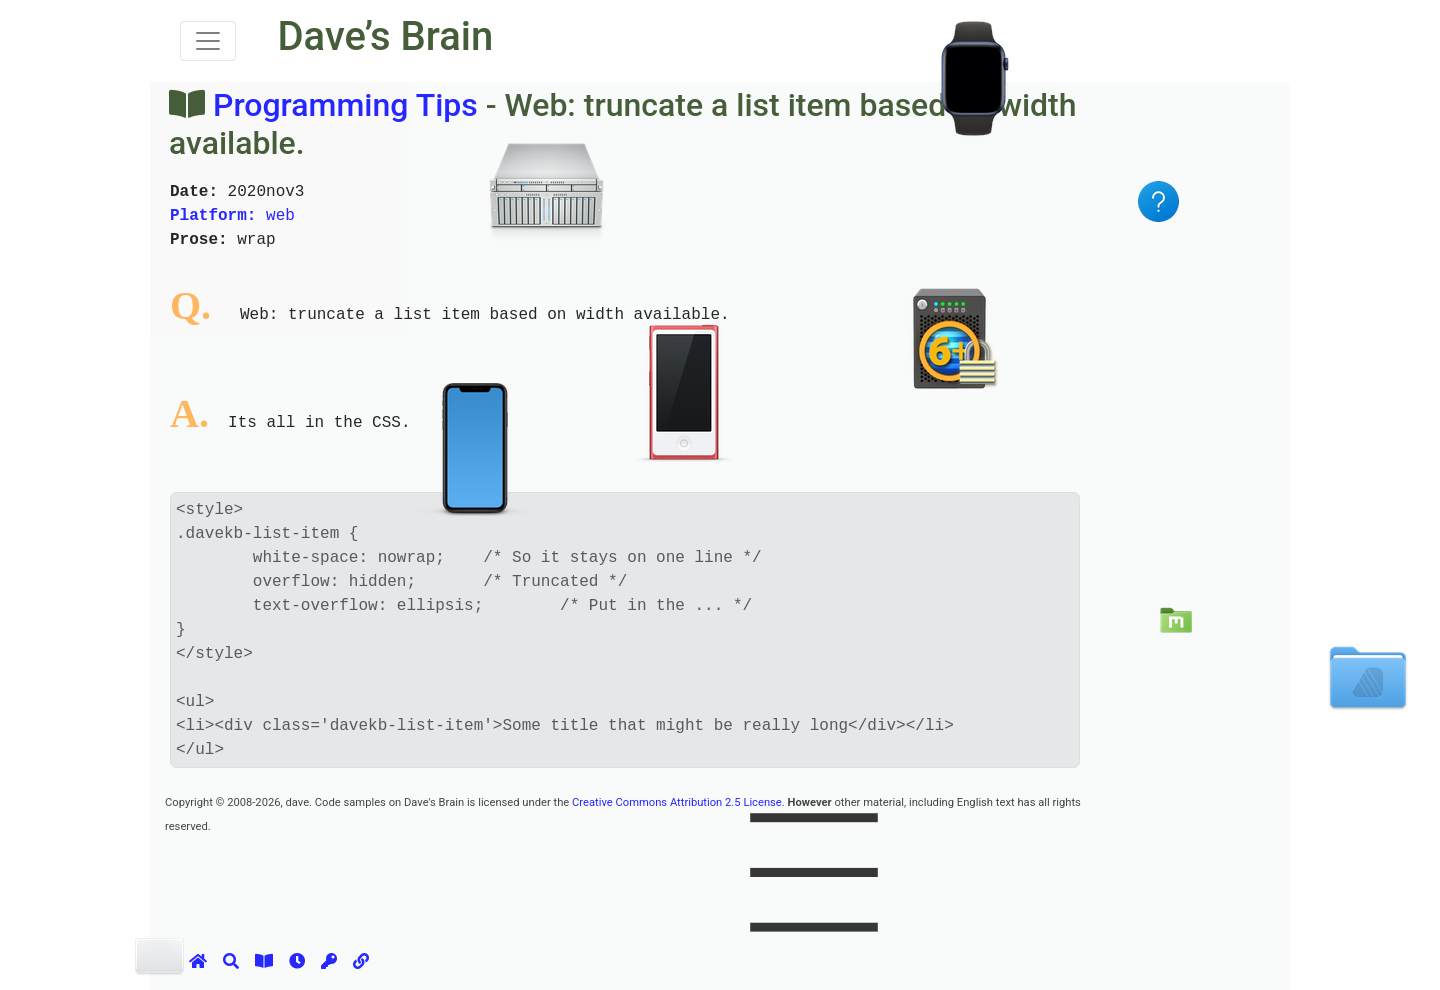  I want to click on xserve g4 server hardware device, so click(546, 182).